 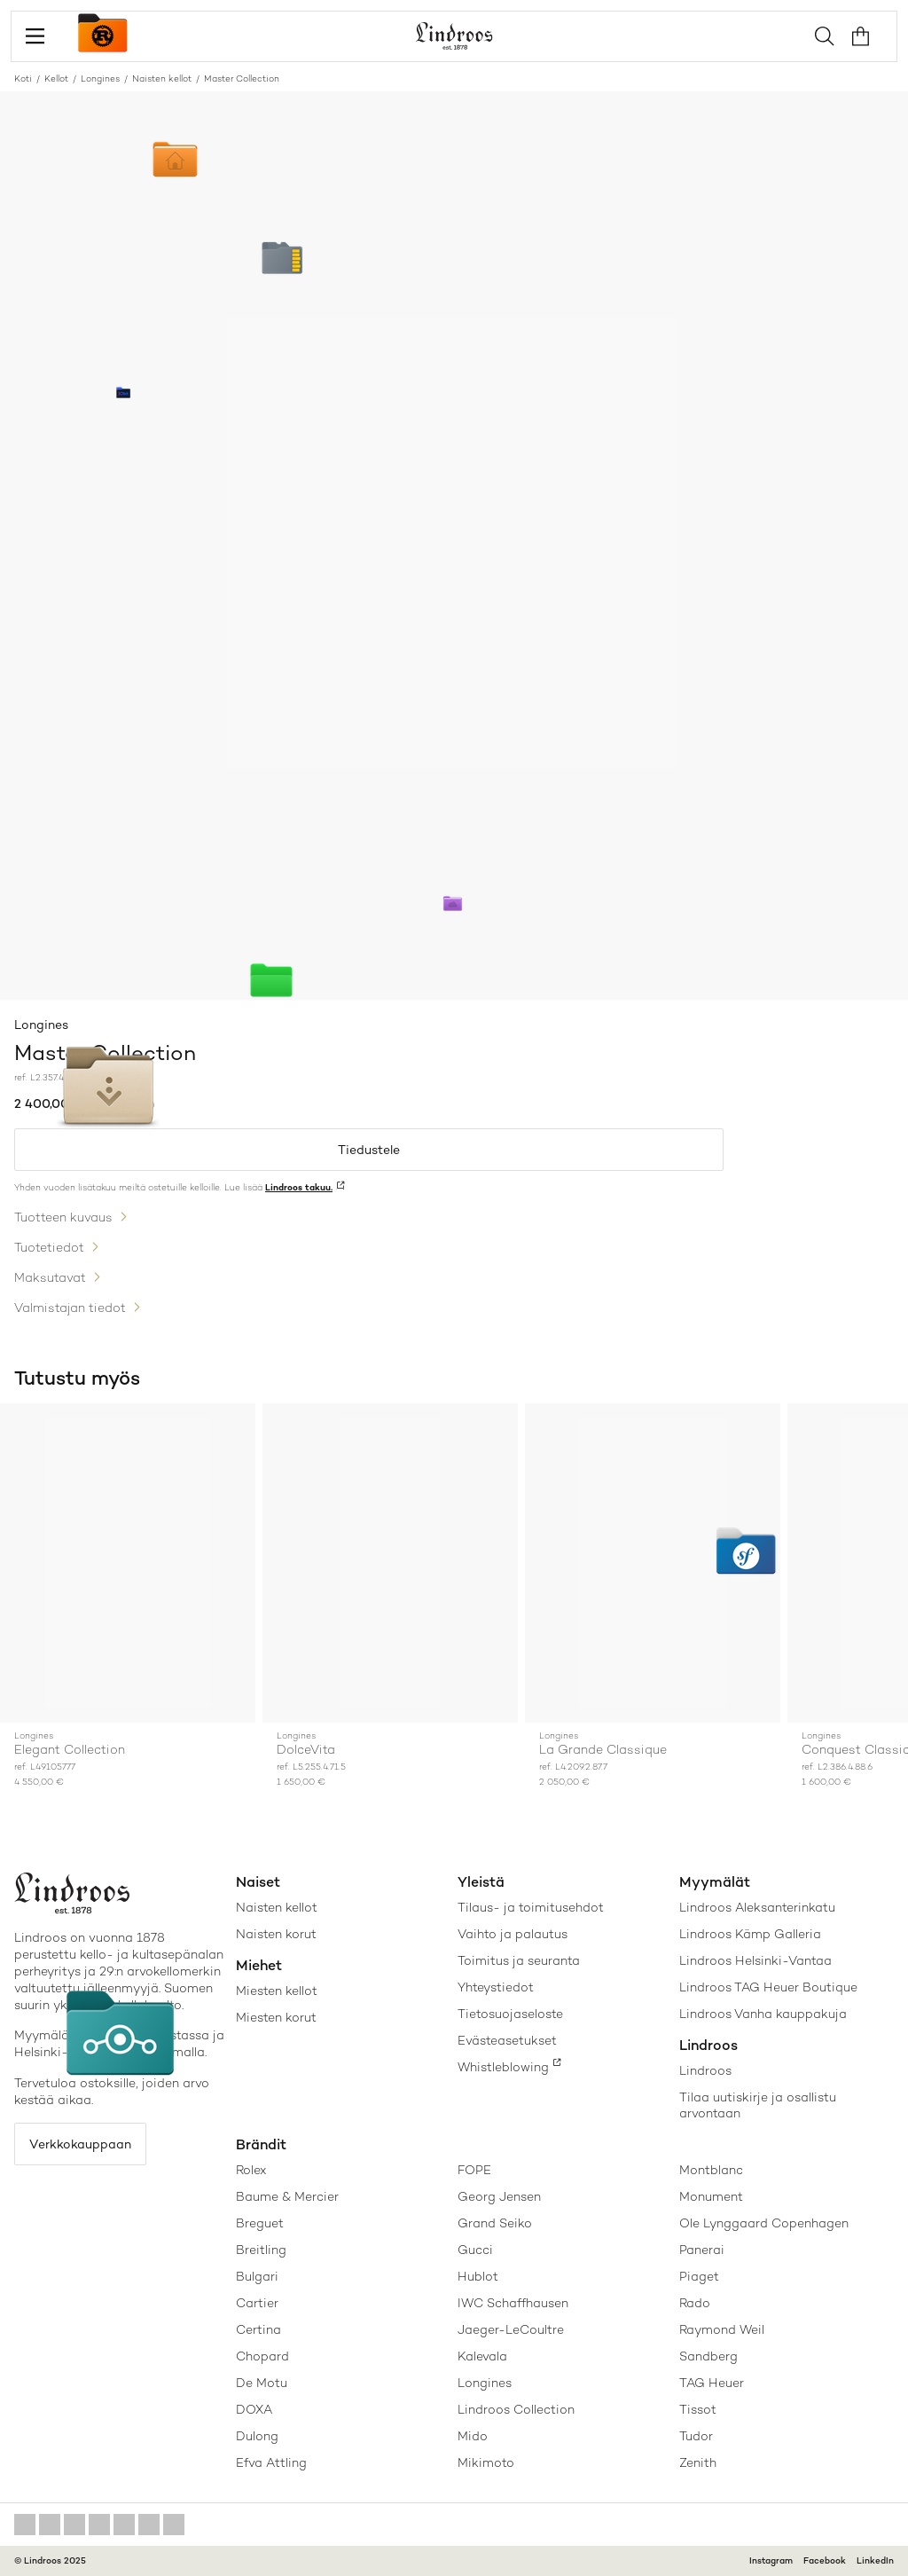 I want to click on open the IObit application folder, so click(x=123, y=393).